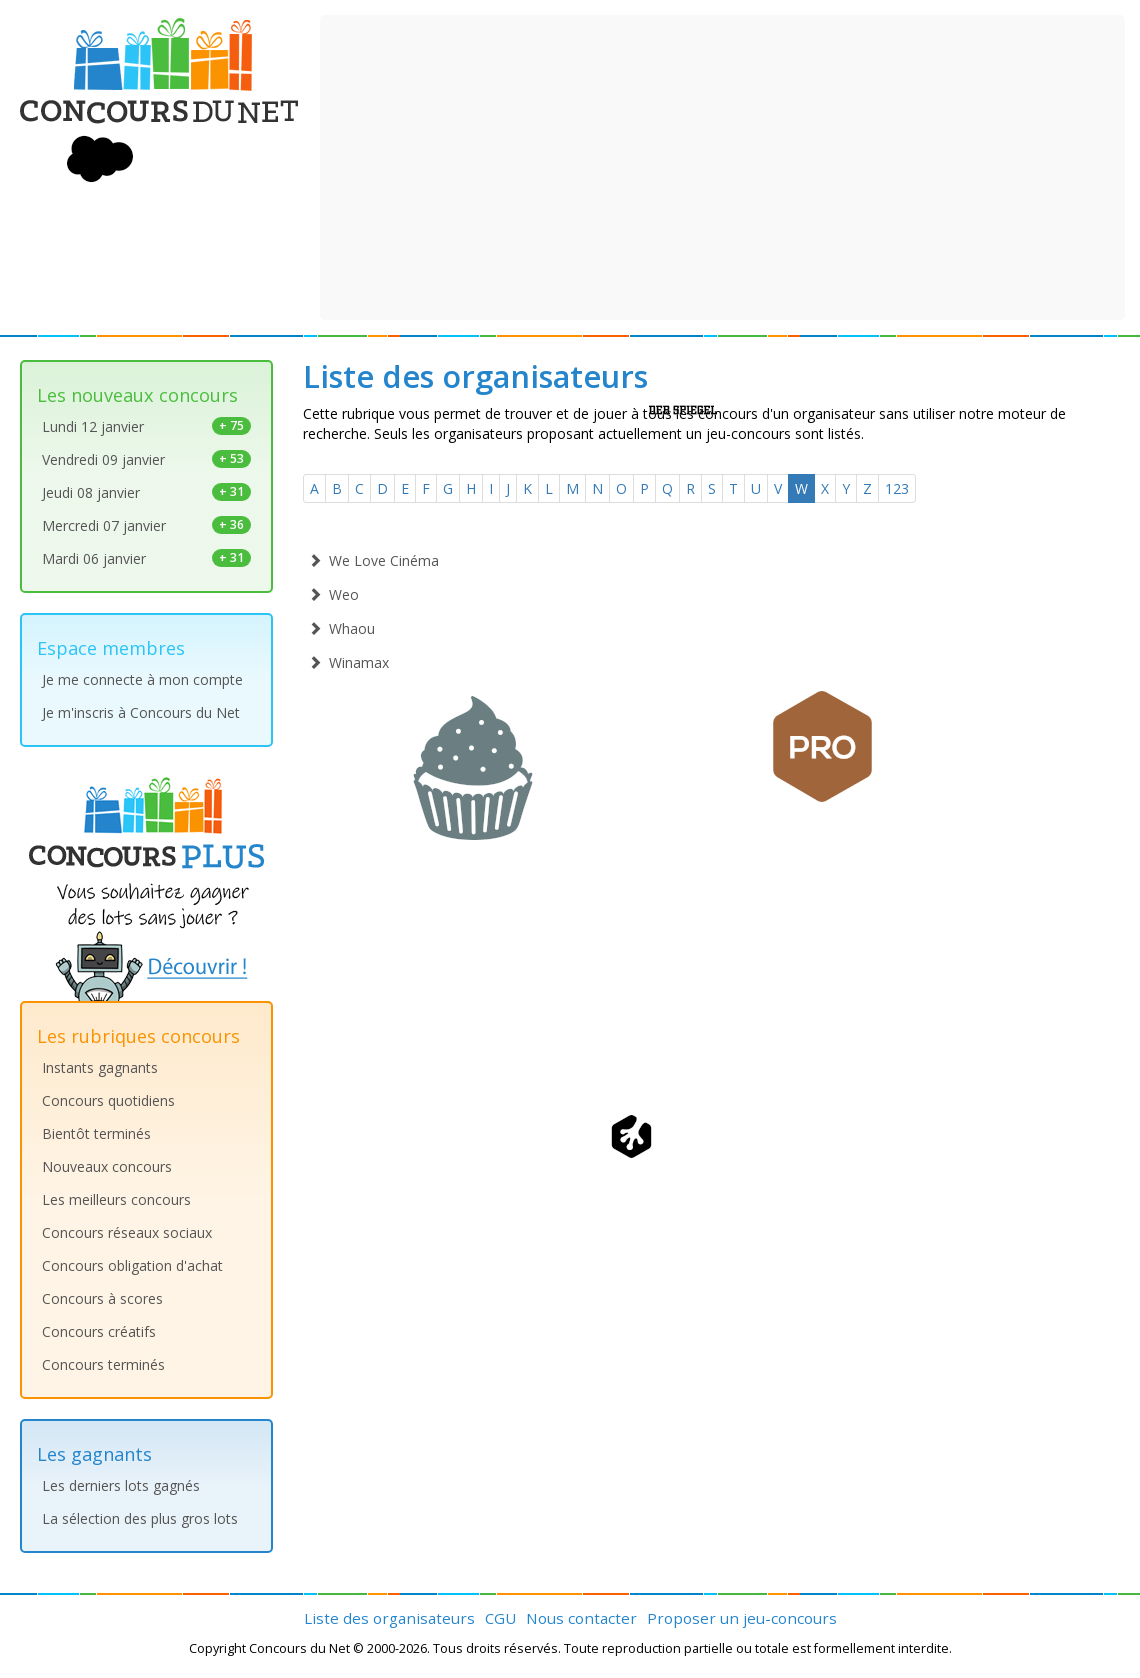  I want to click on themeco brand logo, so click(822, 746).